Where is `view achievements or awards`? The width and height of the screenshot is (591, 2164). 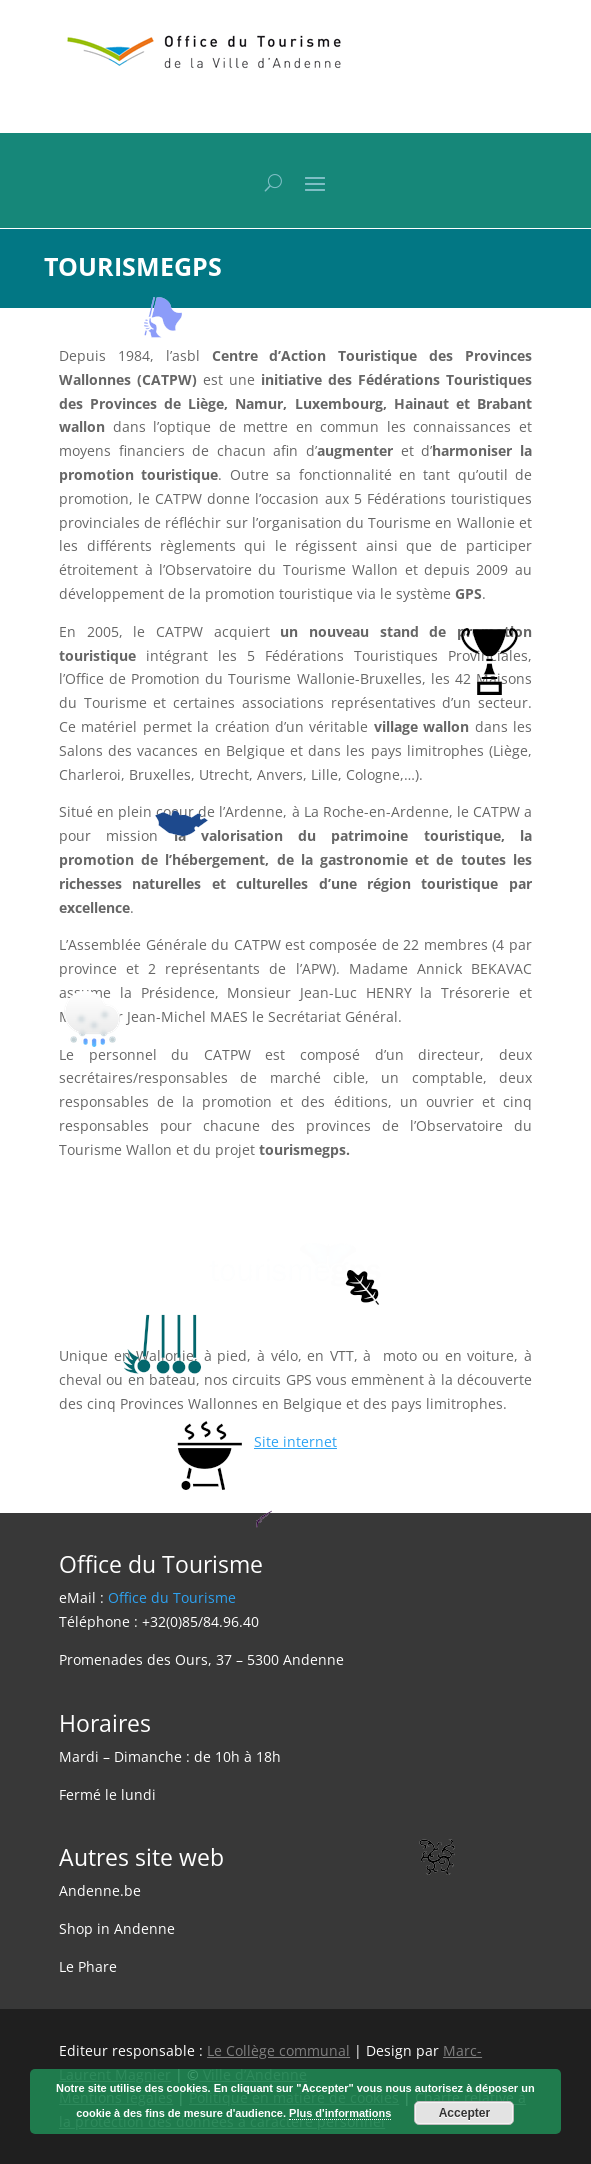
view achievements or awards is located at coordinates (489, 661).